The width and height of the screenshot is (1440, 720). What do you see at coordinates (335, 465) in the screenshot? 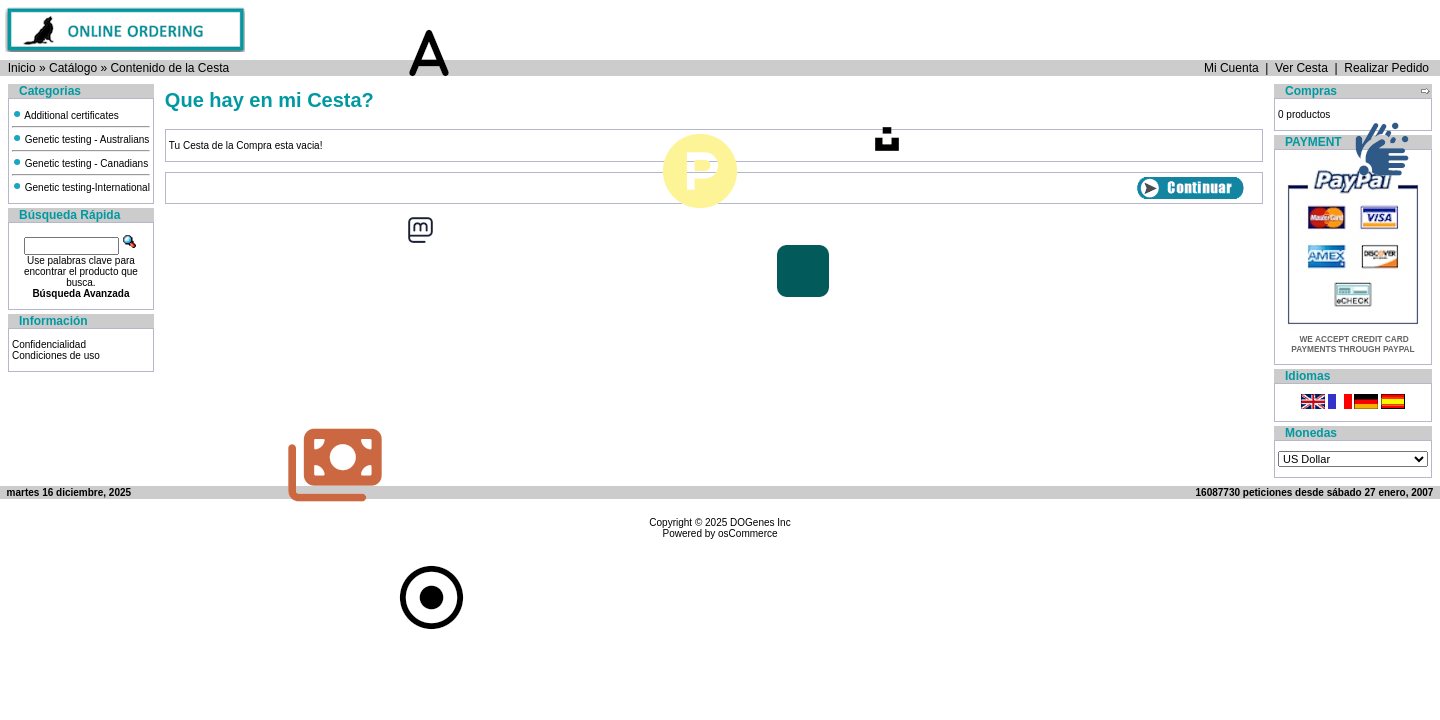
I see `view payment or billing information` at bounding box center [335, 465].